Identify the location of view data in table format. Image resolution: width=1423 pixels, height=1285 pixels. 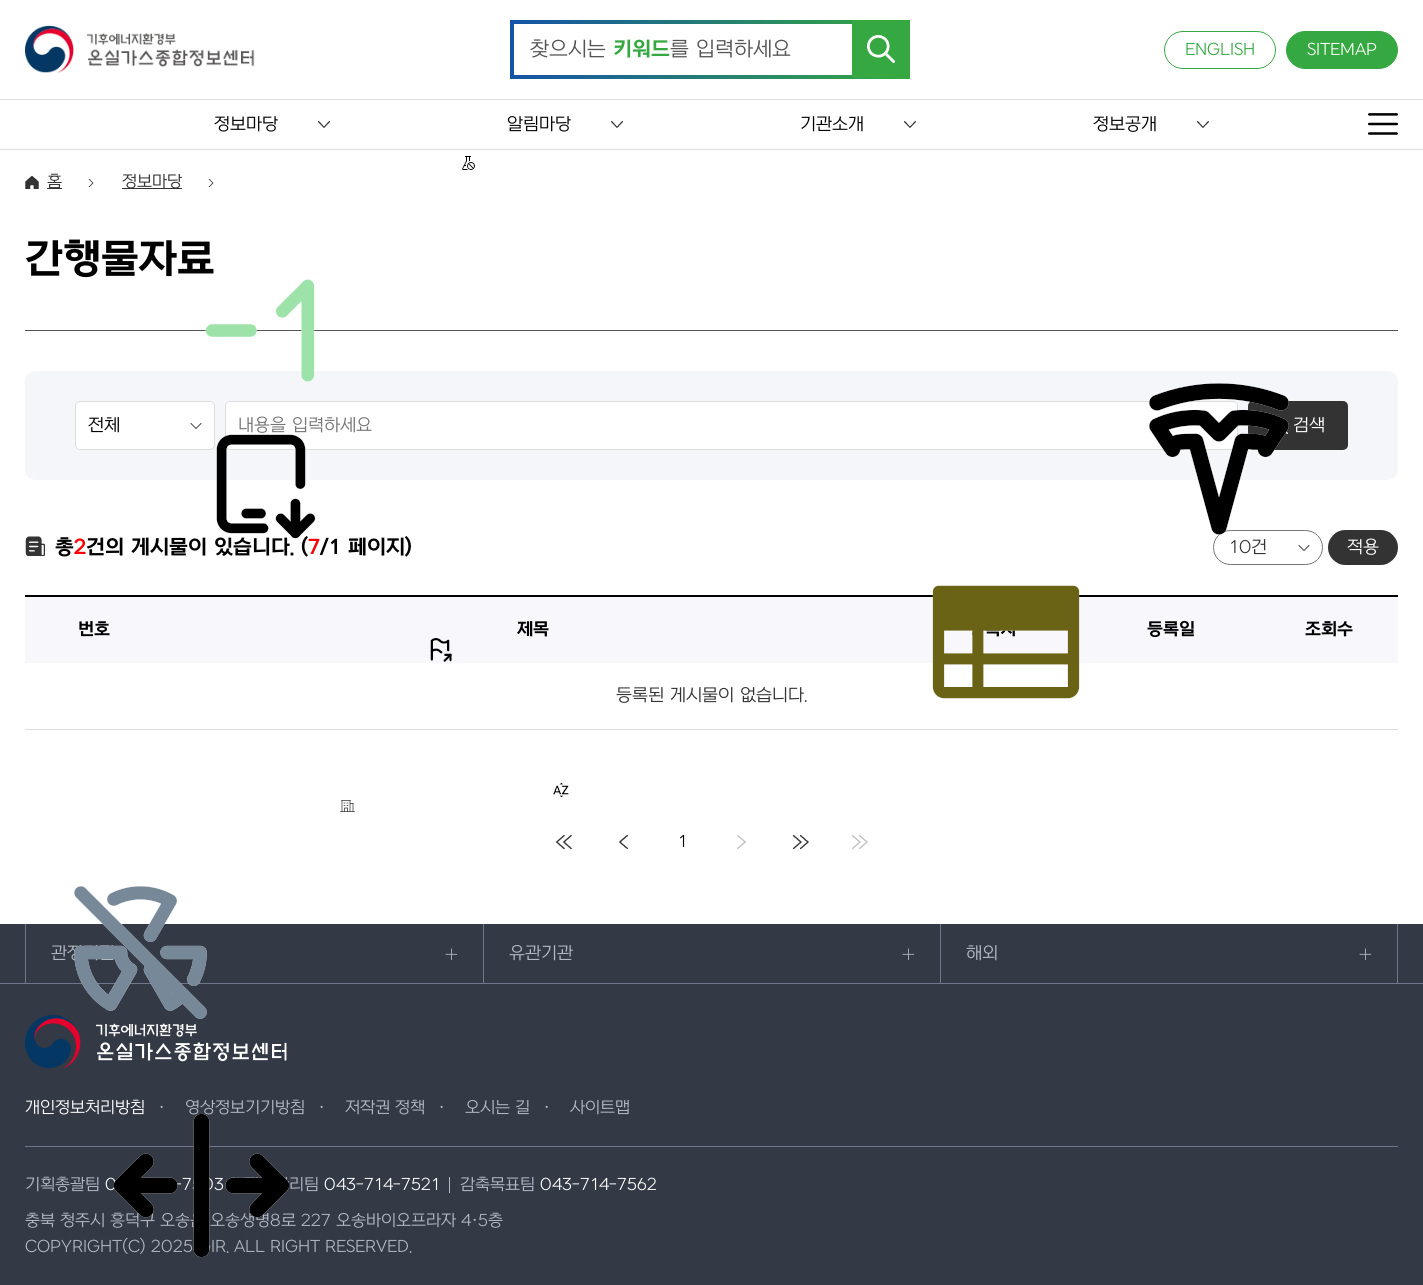
(1006, 642).